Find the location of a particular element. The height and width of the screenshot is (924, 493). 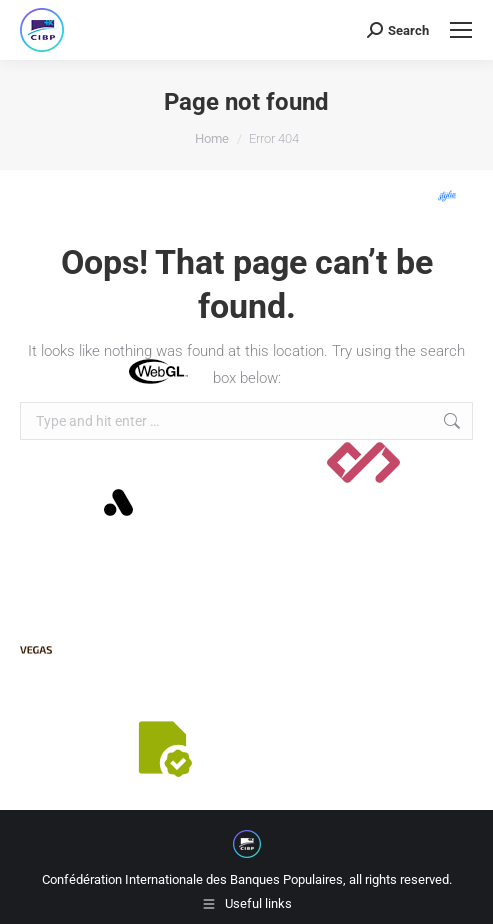

view verified contract or document is located at coordinates (162, 747).